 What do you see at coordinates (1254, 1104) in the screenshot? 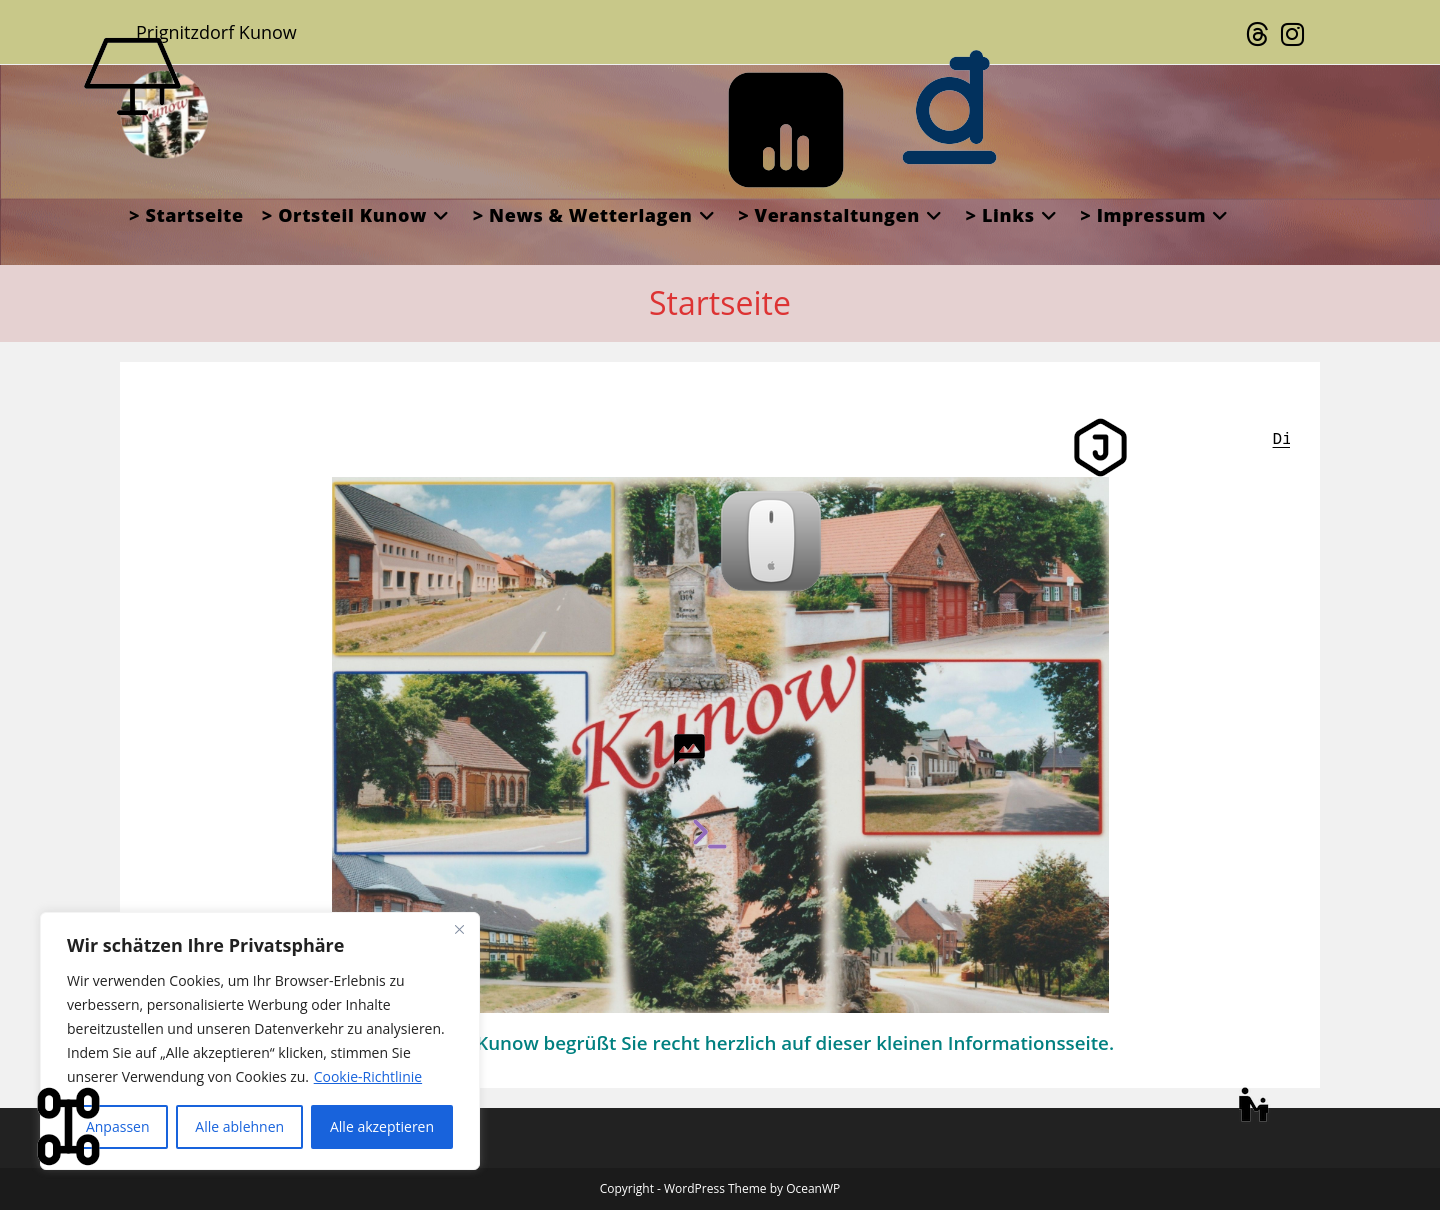
I see `indicates child supervision required` at bounding box center [1254, 1104].